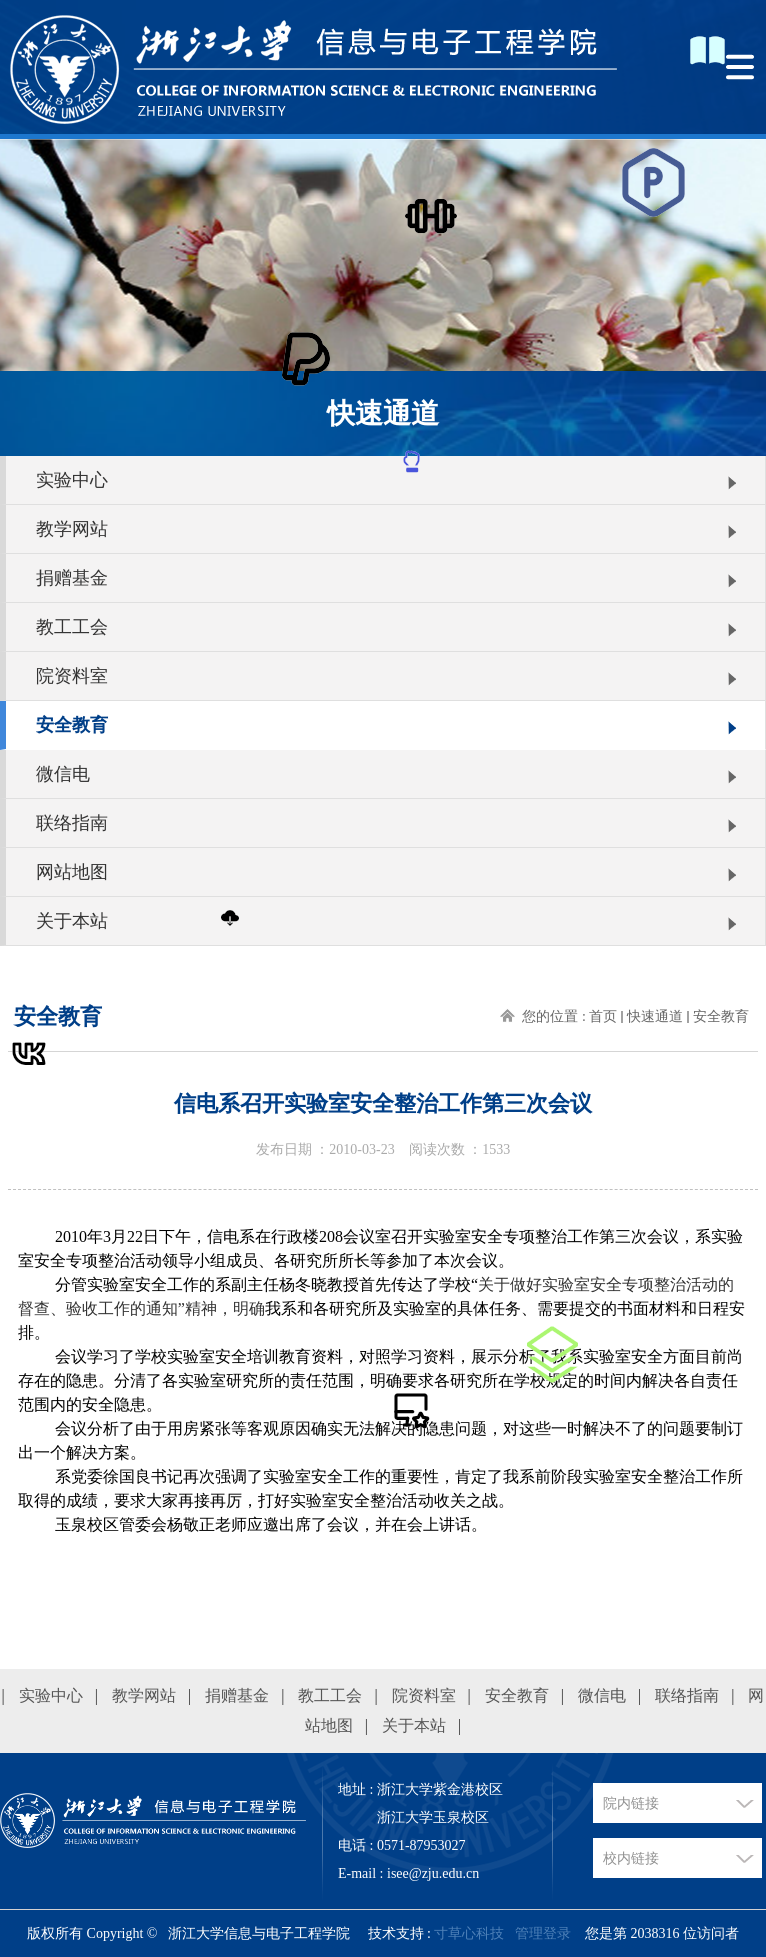 The height and width of the screenshot is (1957, 766). What do you see at coordinates (431, 216) in the screenshot?
I see `access workout or fitness features` at bounding box center [431, 216].